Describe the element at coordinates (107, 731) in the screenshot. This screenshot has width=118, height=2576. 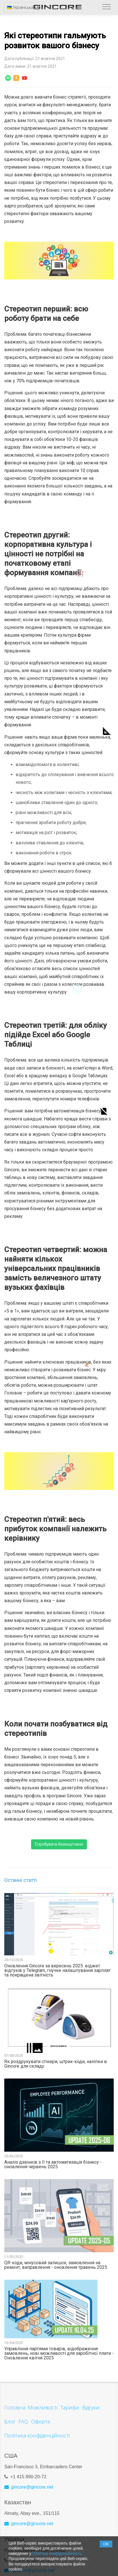
I see `measure dimensions or square footage` at that location.